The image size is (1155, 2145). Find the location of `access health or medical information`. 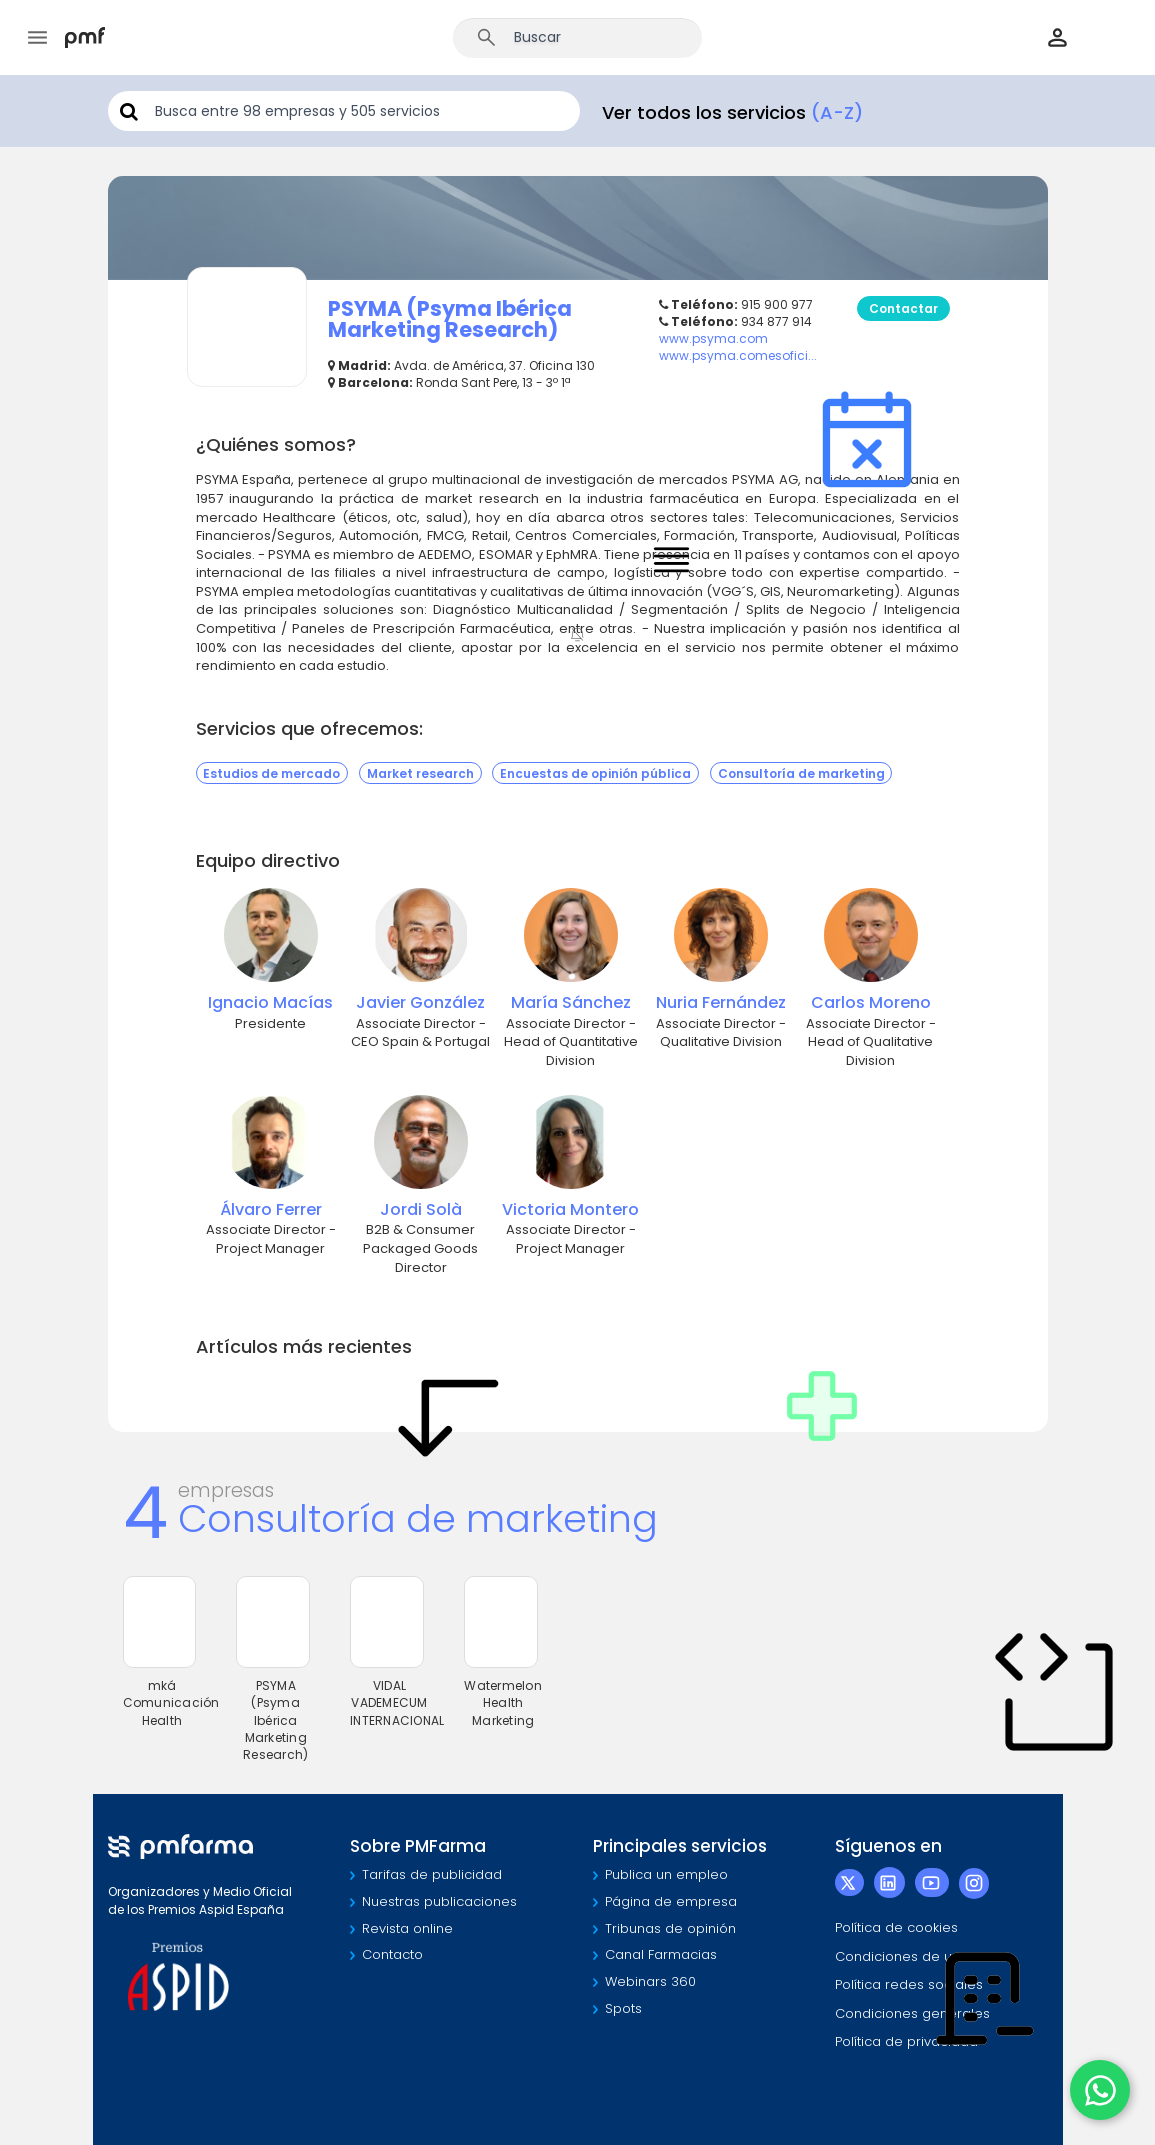

access health or medical information is located at coordinates (822, 1406).